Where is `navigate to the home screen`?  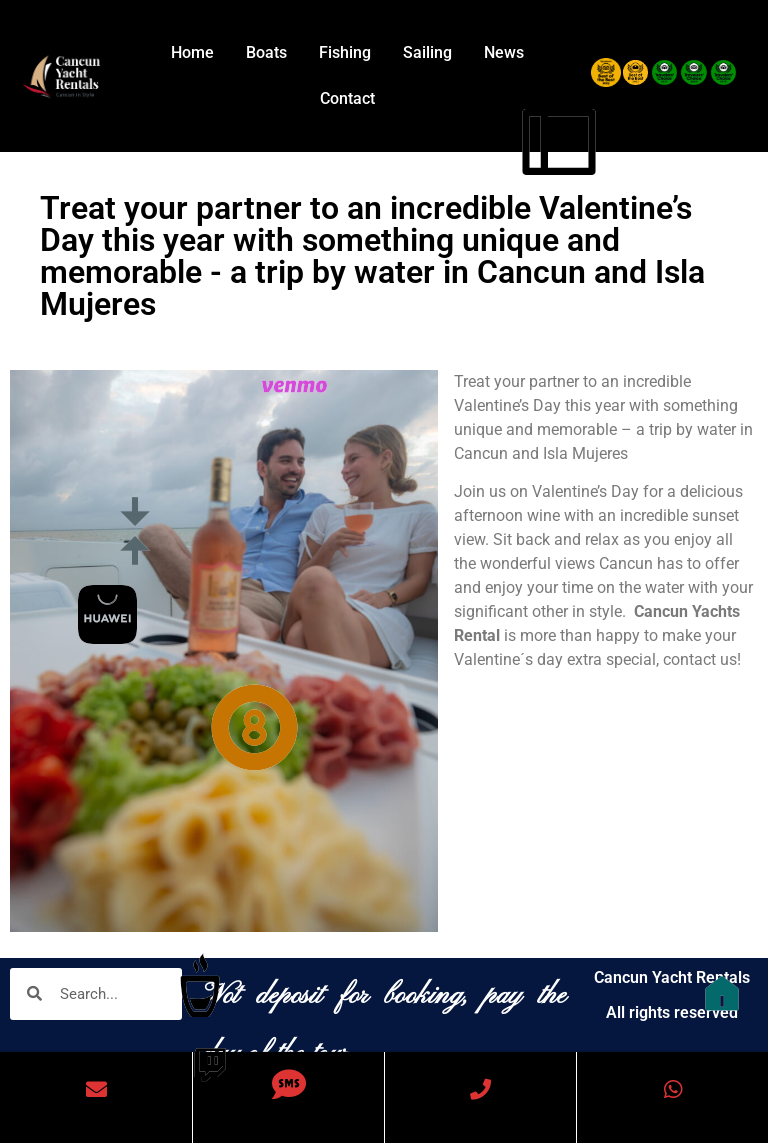 navigate to the home screen is located at coordinates (722, 994).